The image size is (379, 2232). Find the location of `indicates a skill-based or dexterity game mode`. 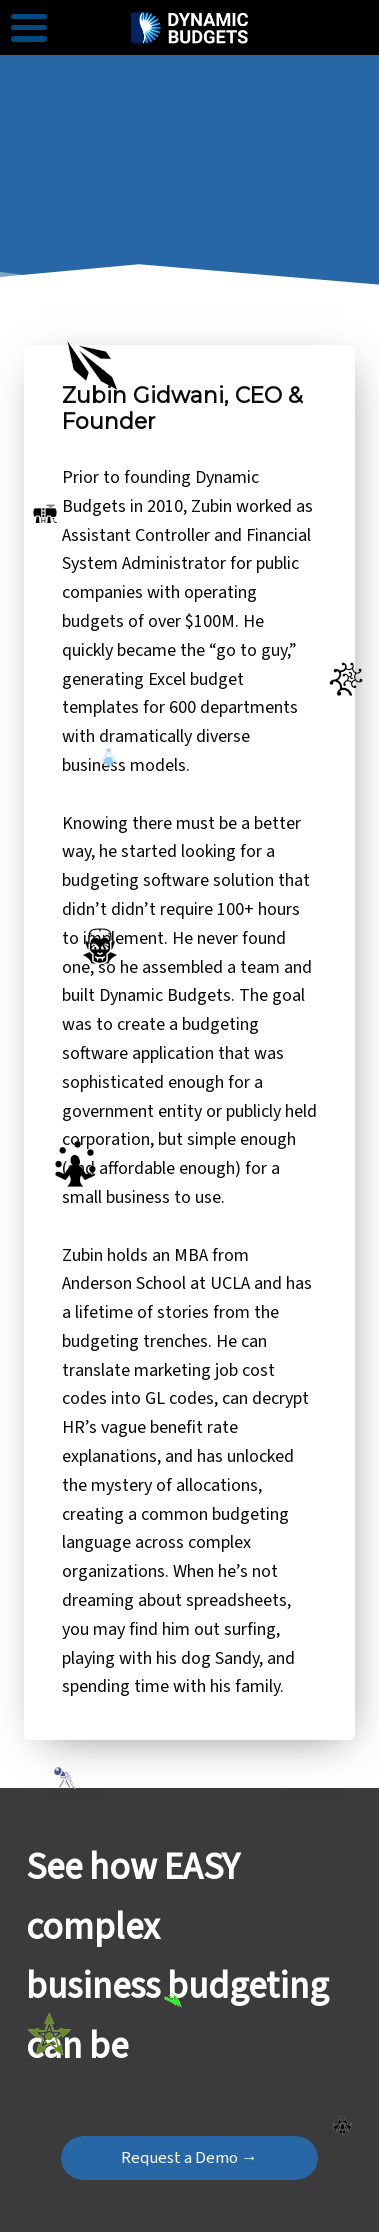

indicates a skill-based or dexterity game mode is located at coordinates (75, 1164).